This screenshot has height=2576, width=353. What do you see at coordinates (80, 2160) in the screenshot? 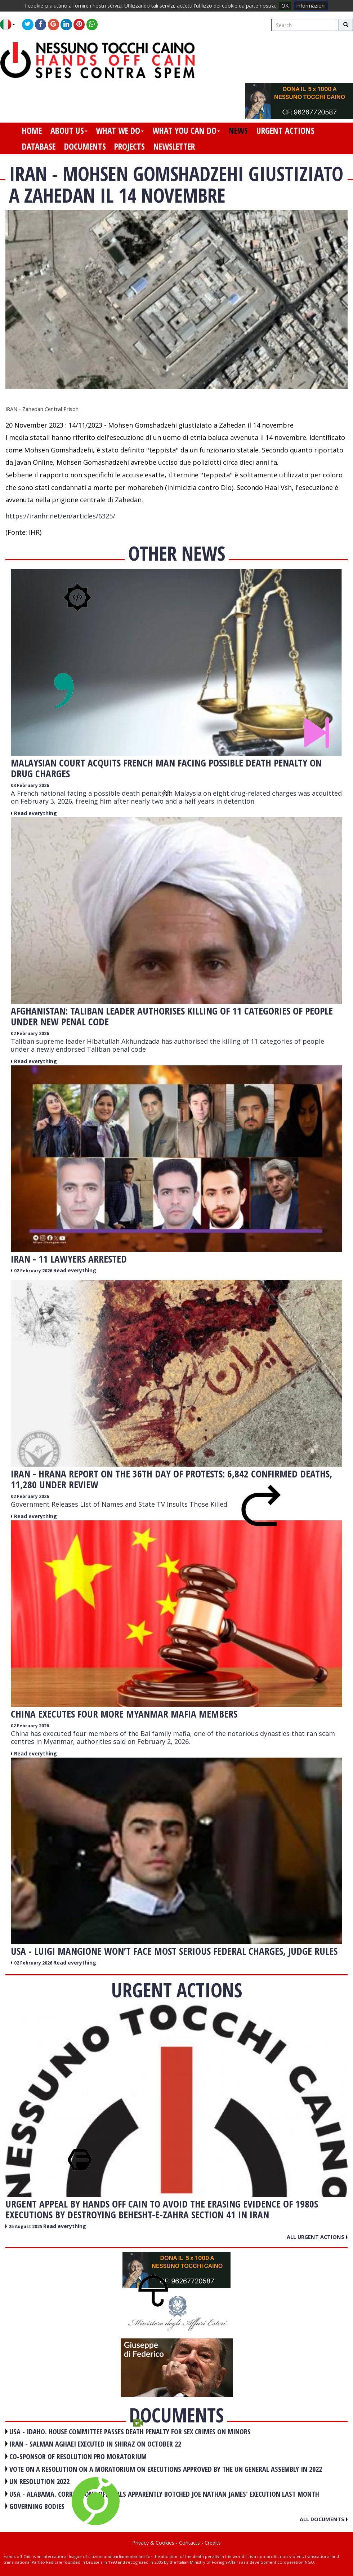
I see `open floorp browser` at bounding box center [80, 2160].